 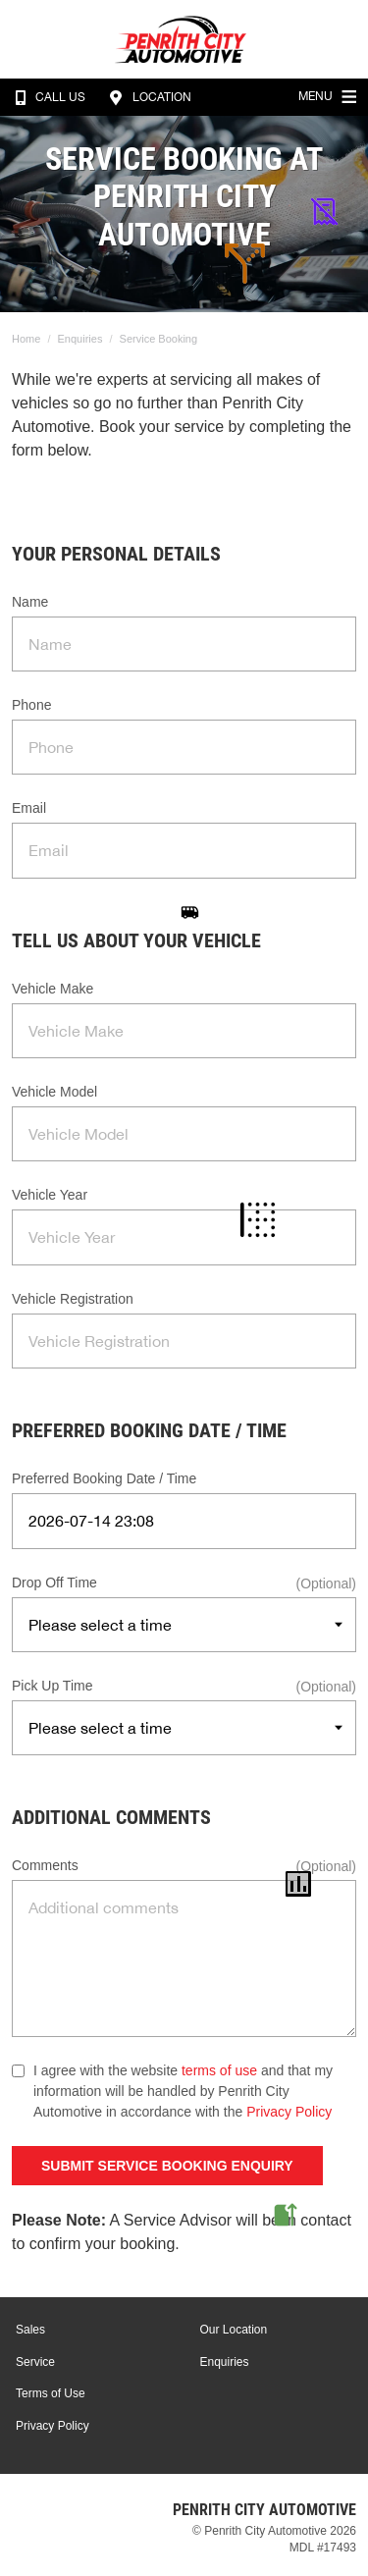 I want to click on take an alternate left route, so click(x=244, y=263).